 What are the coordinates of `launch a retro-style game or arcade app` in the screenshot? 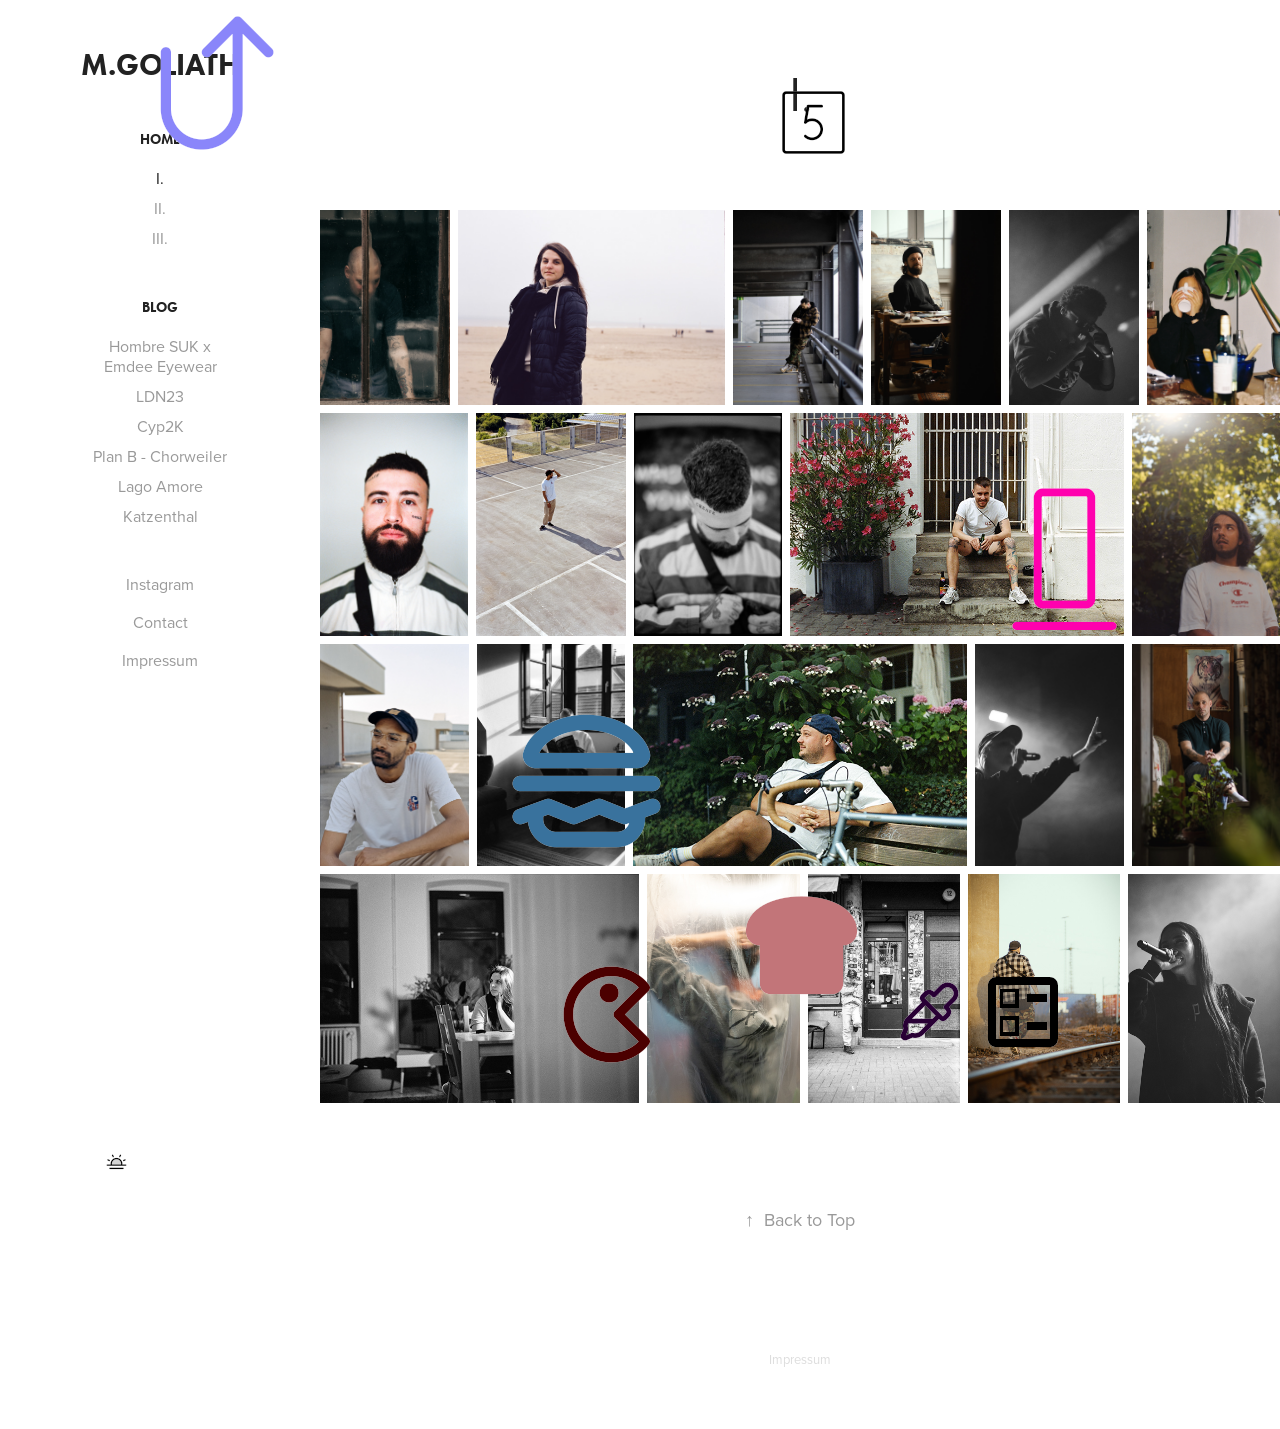 It's located at (611, 1014).